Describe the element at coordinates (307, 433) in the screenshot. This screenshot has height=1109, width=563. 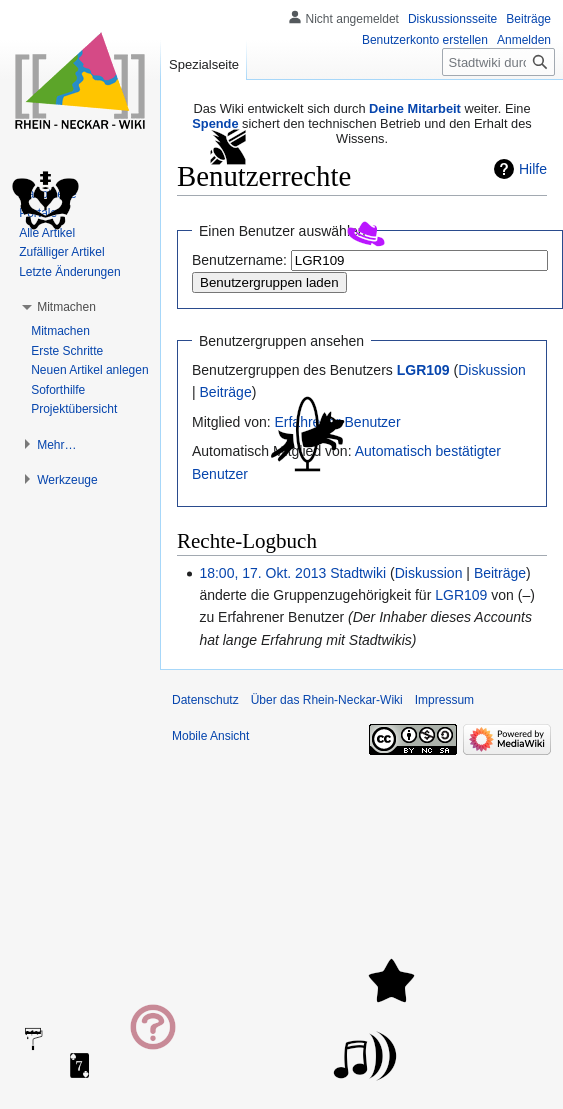
I see `access pet training or agility games` at that location.